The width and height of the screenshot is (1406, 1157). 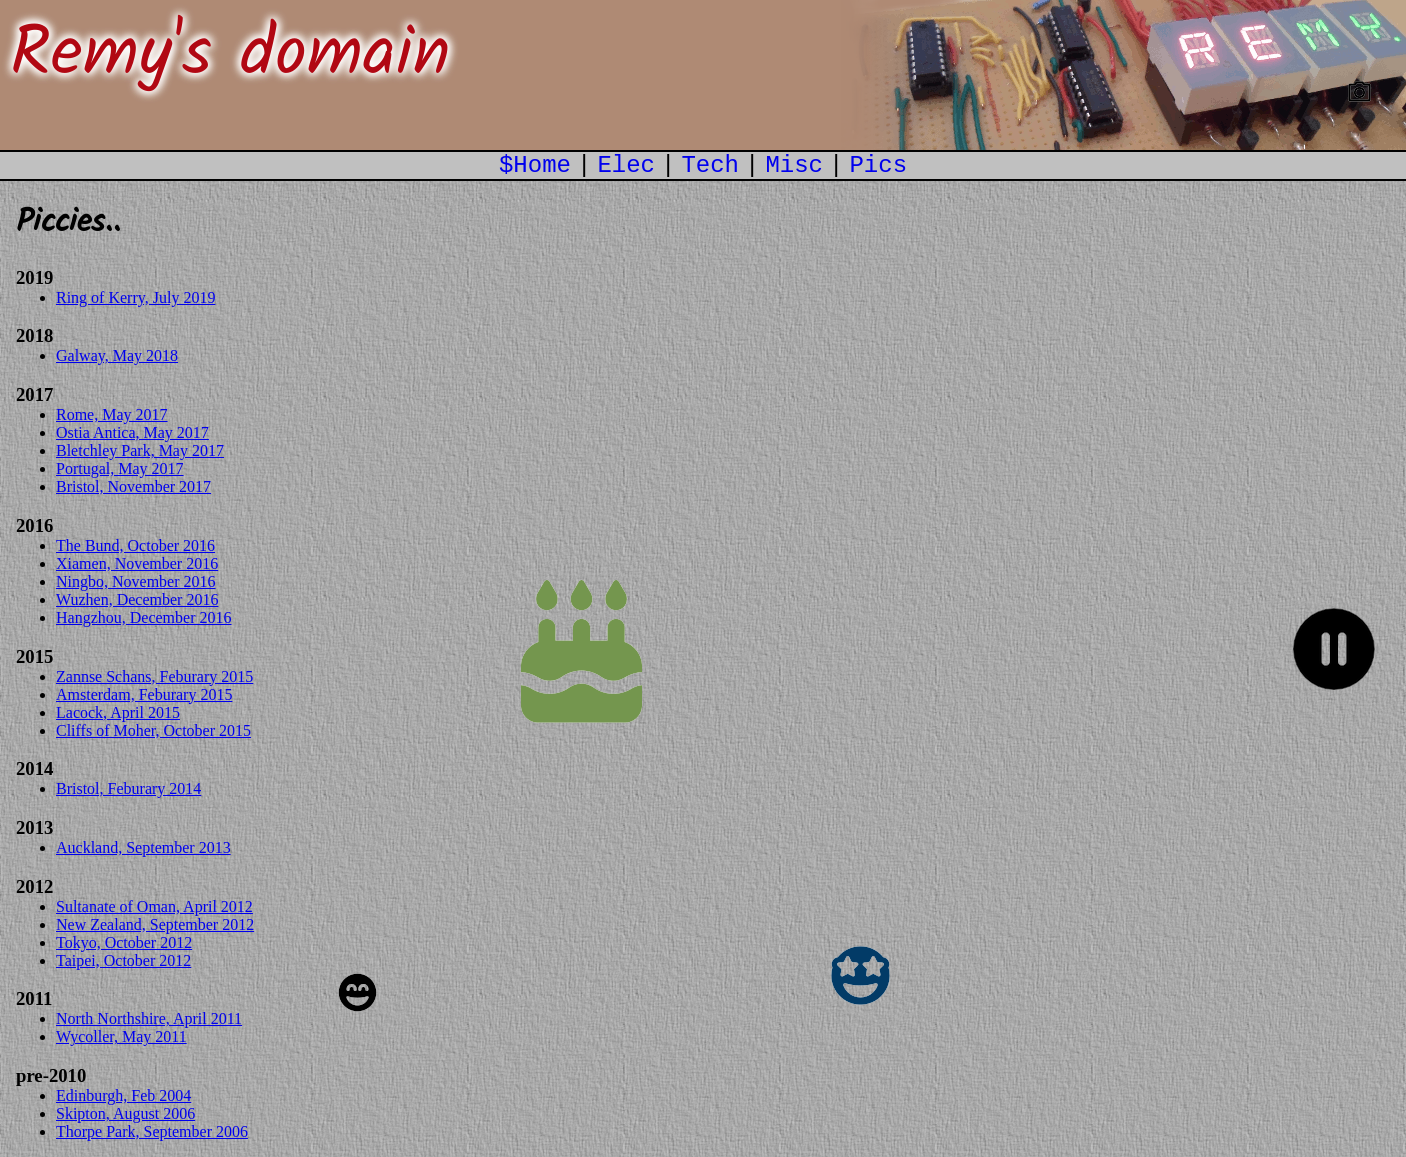 What do you see at coordinates (860, 975) in the screenshot?
I see `indicates a top-rated or favorite item` at bounding box center [860, 975].